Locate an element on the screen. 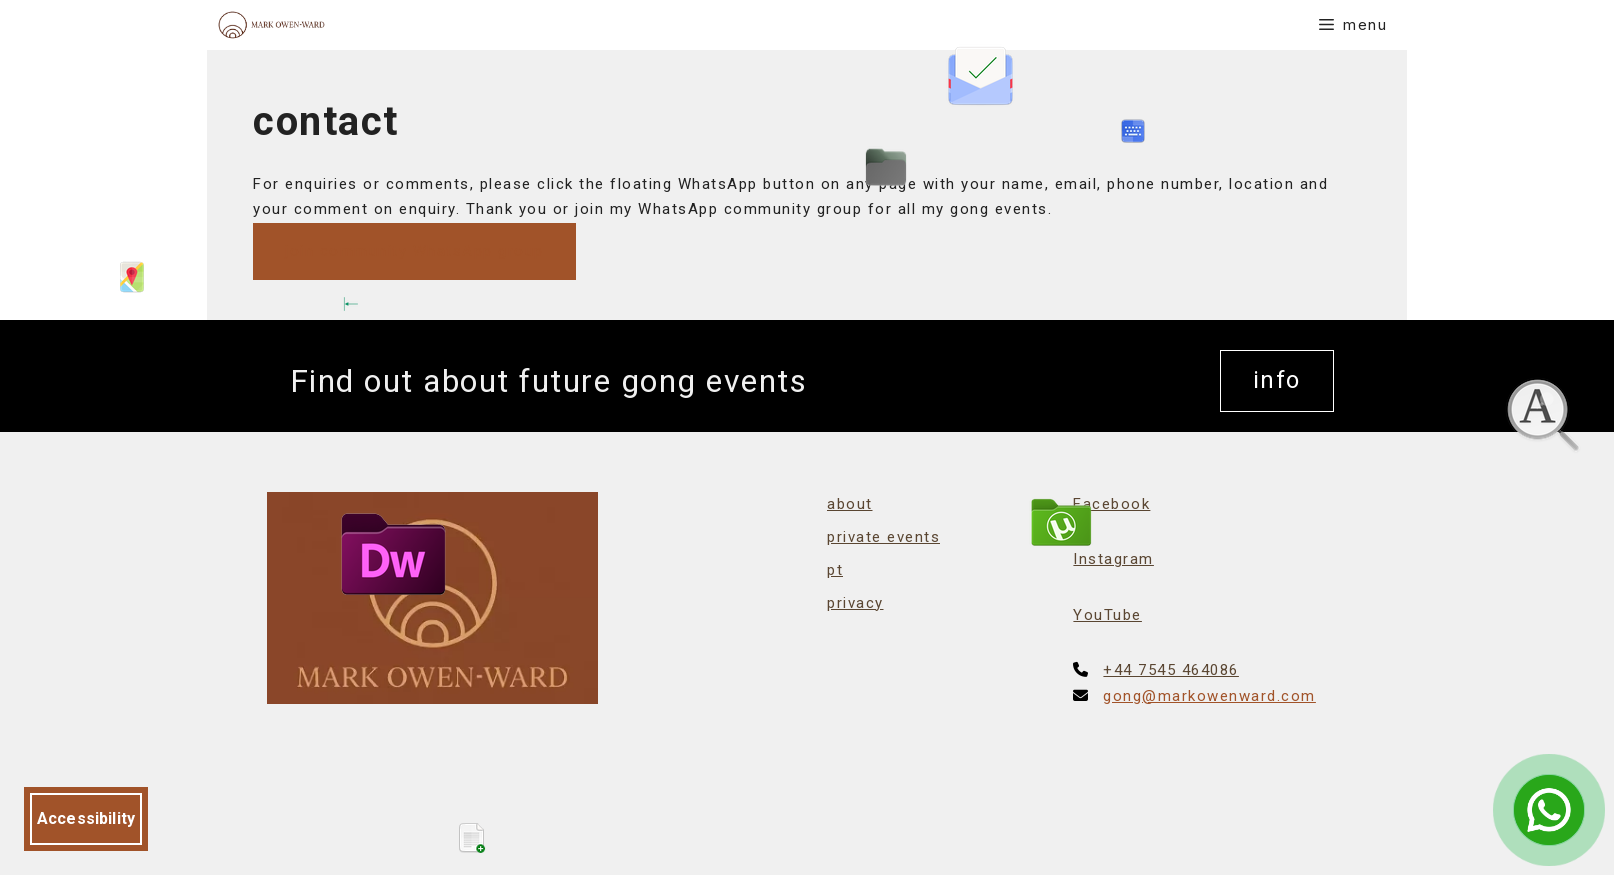  folder containing uTorrent downloads is located at coordinates (1061, 524).